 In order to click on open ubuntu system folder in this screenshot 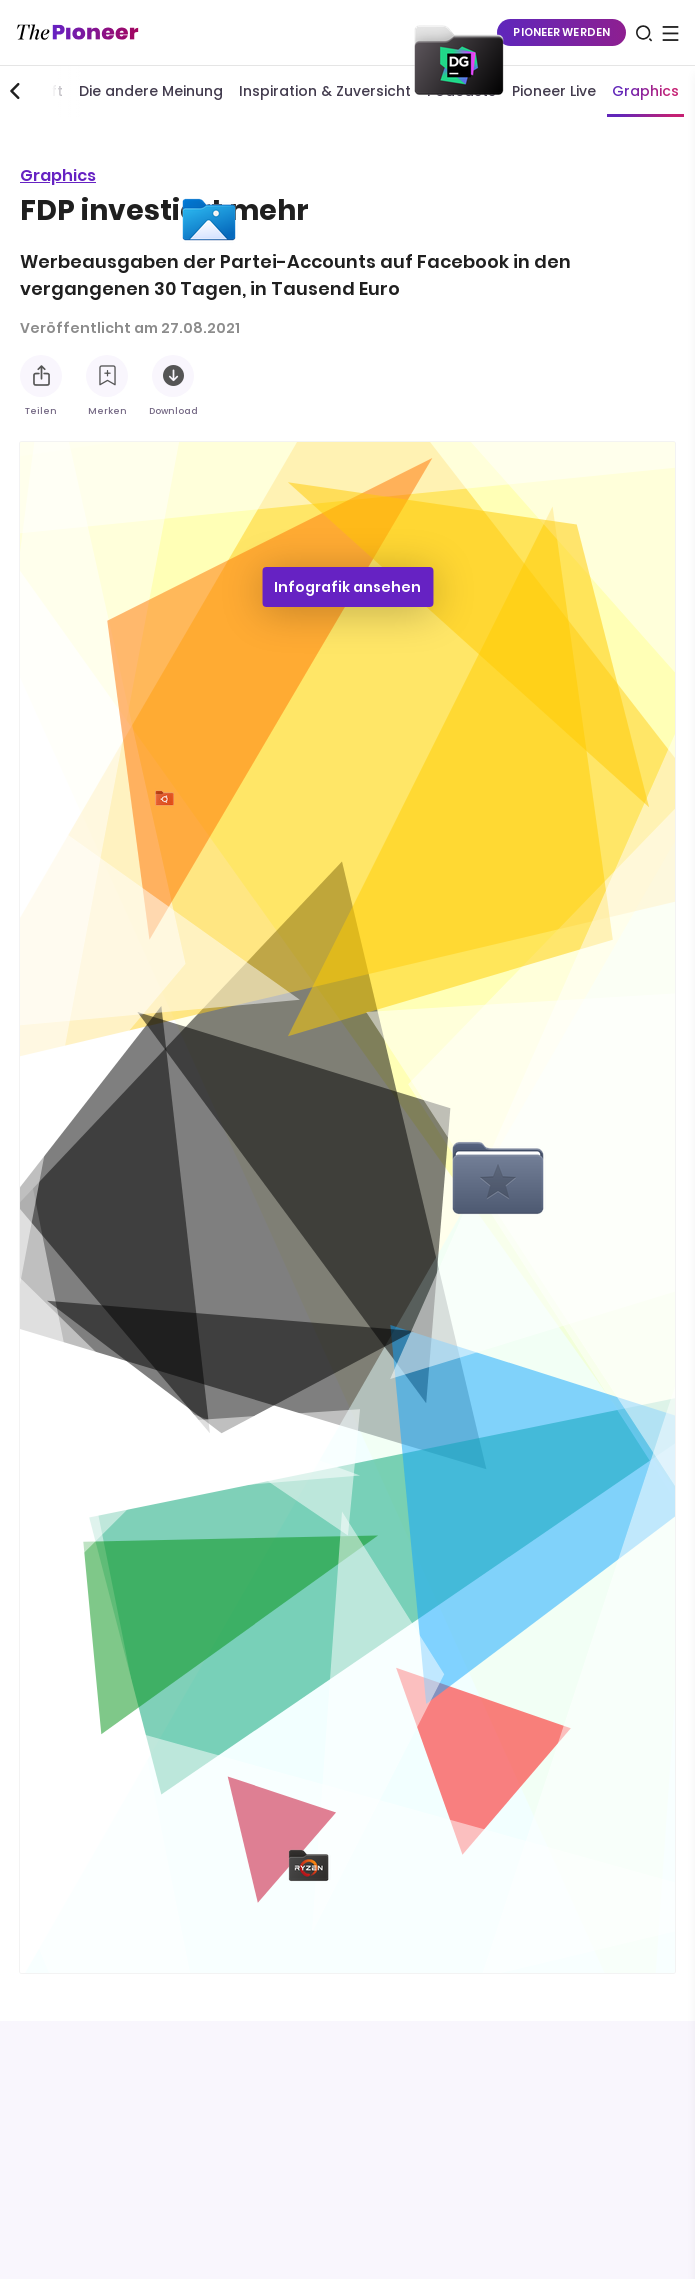, I will do `click(164, 798)`.